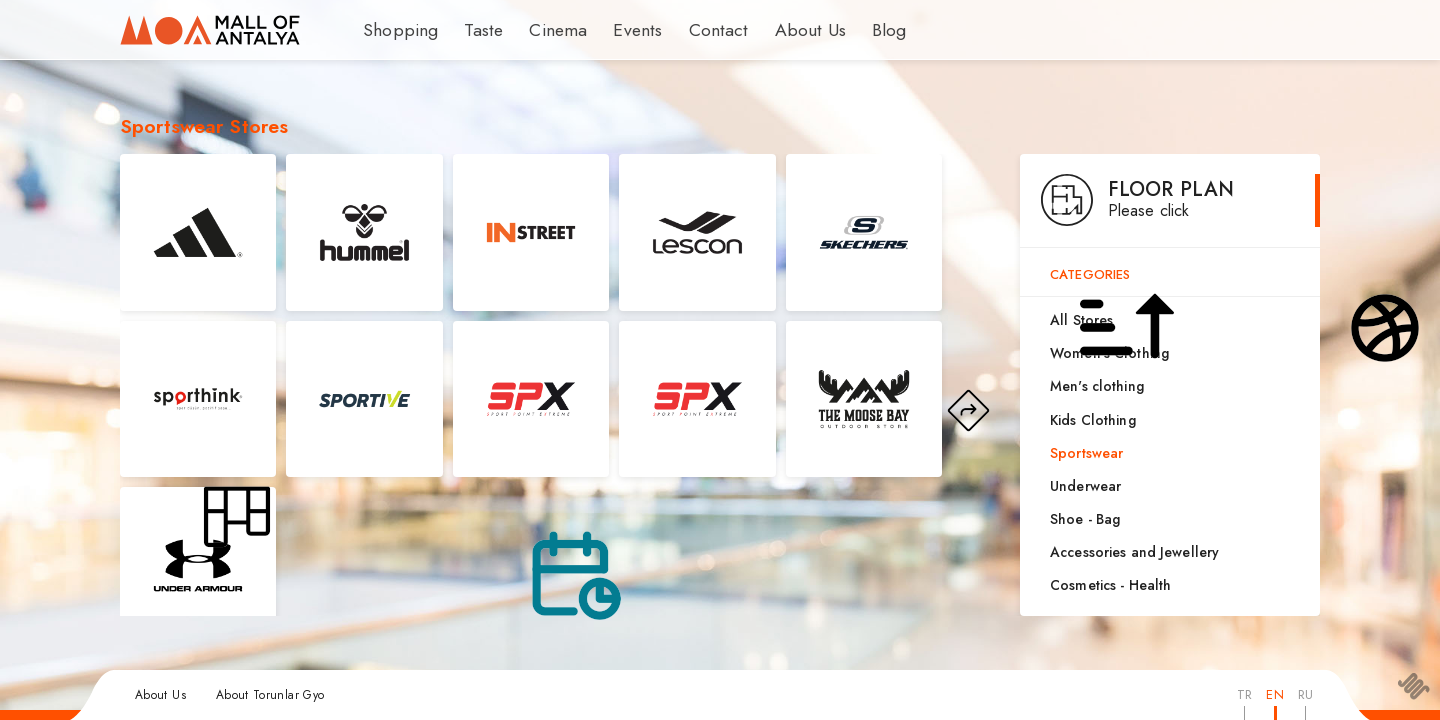  Describe the element at coordinates (968, 410) in the screenshot. I see `indicates an upcoming turn or direction change` at that location.